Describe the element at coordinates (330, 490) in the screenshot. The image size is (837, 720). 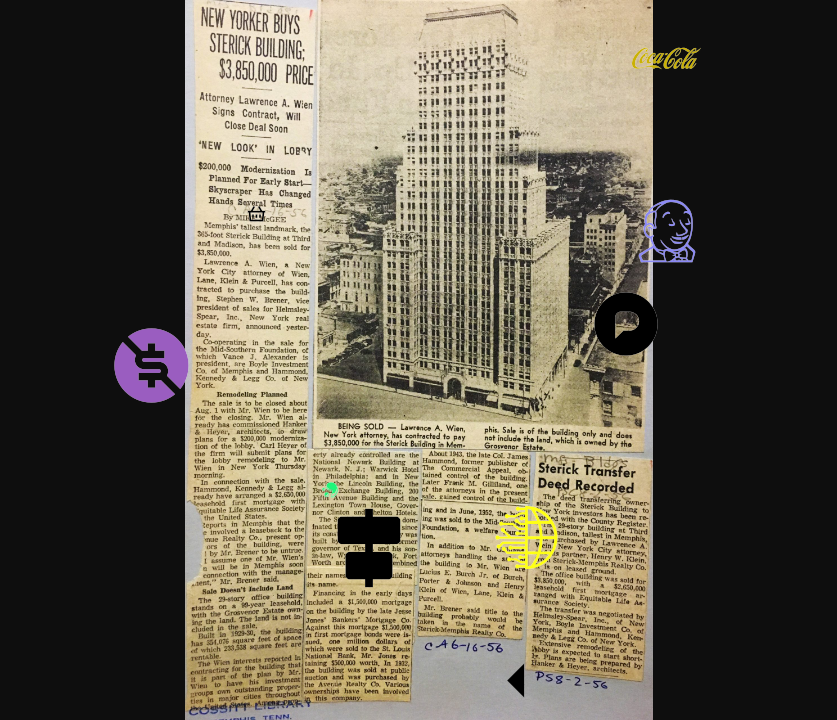
I see `mercurial version control system logo` at that location.